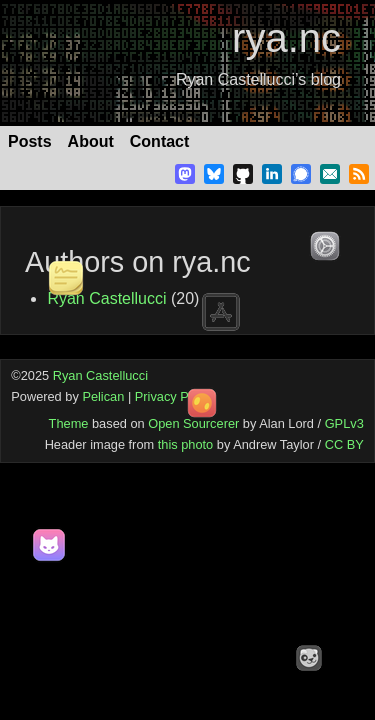 Image resolution: width=375 pixels, height=720 pixels. Describe the element at coordinates (49, 545) in the screenshot. I see `open clash verge proxy client` at that location.